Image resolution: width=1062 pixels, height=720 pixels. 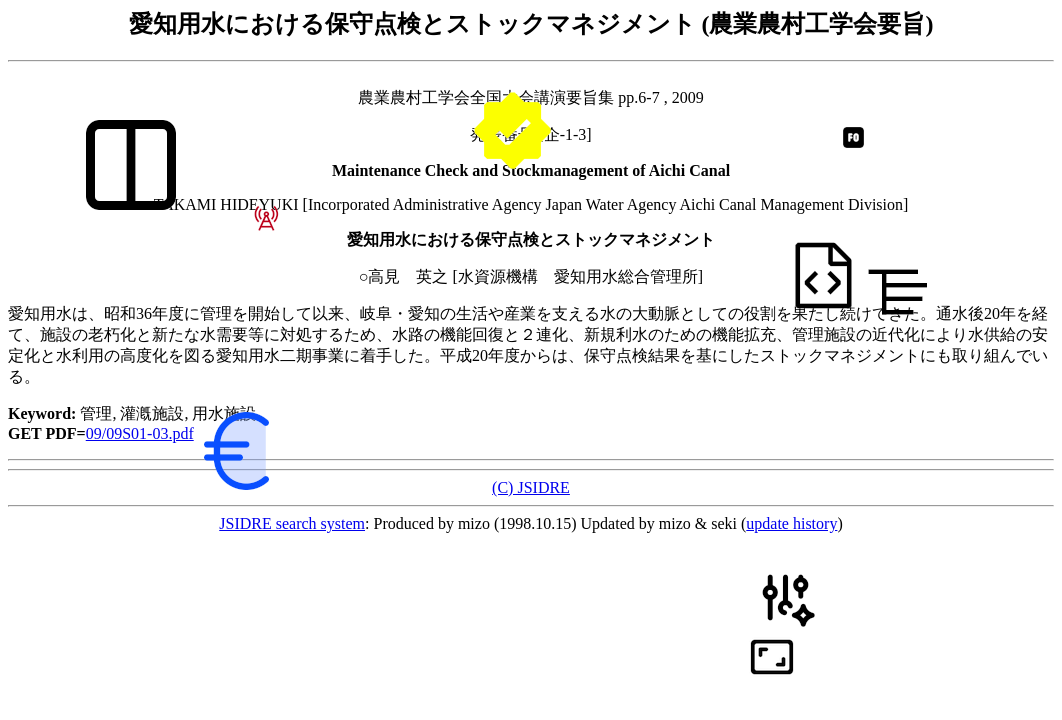 What do you see at coordinates (772, 657) in the screenshot?
I see `adjust aspect ratio settings` at bounding box center [772, 657].